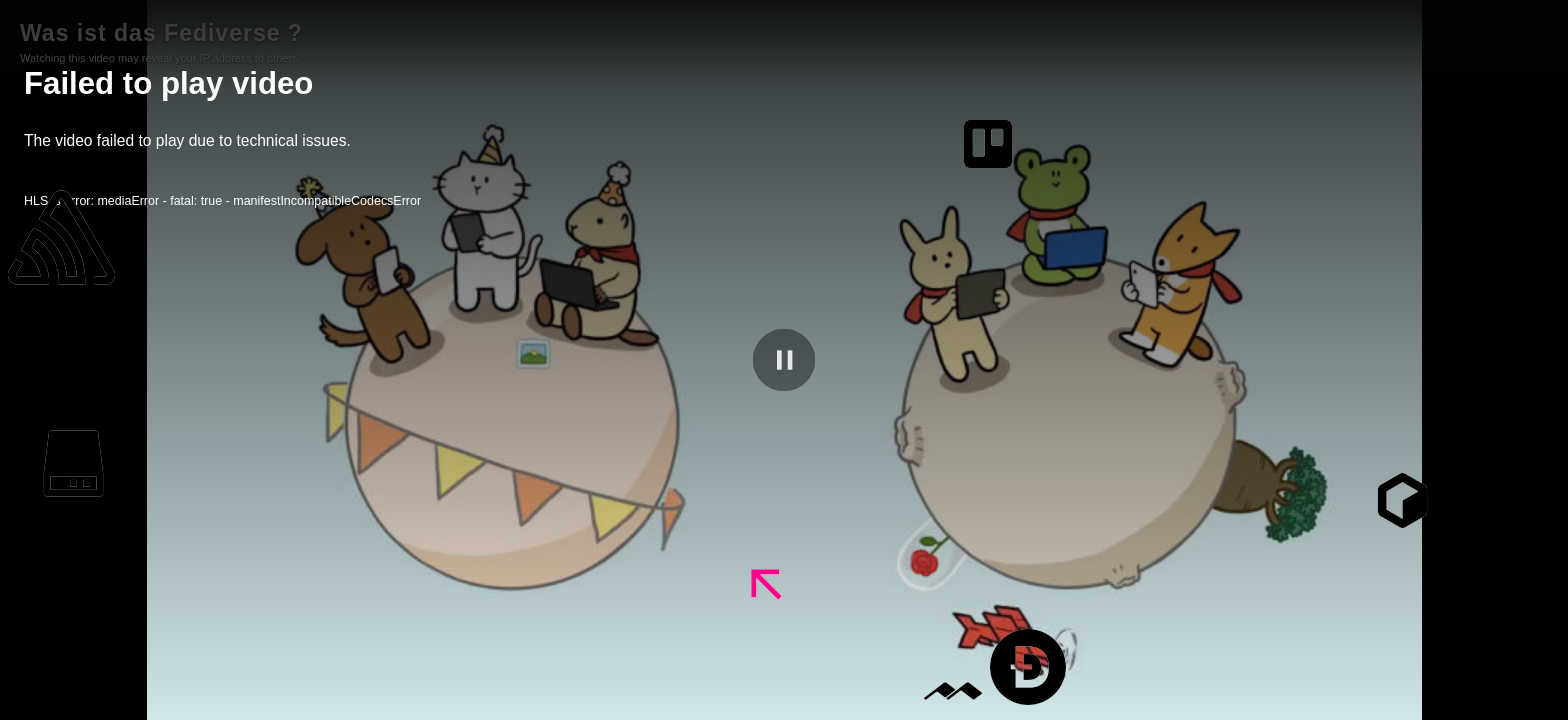 The width and height of the screenshot is (1568, 720). I want to click on access external storage or hard drive, so click(73, 463).